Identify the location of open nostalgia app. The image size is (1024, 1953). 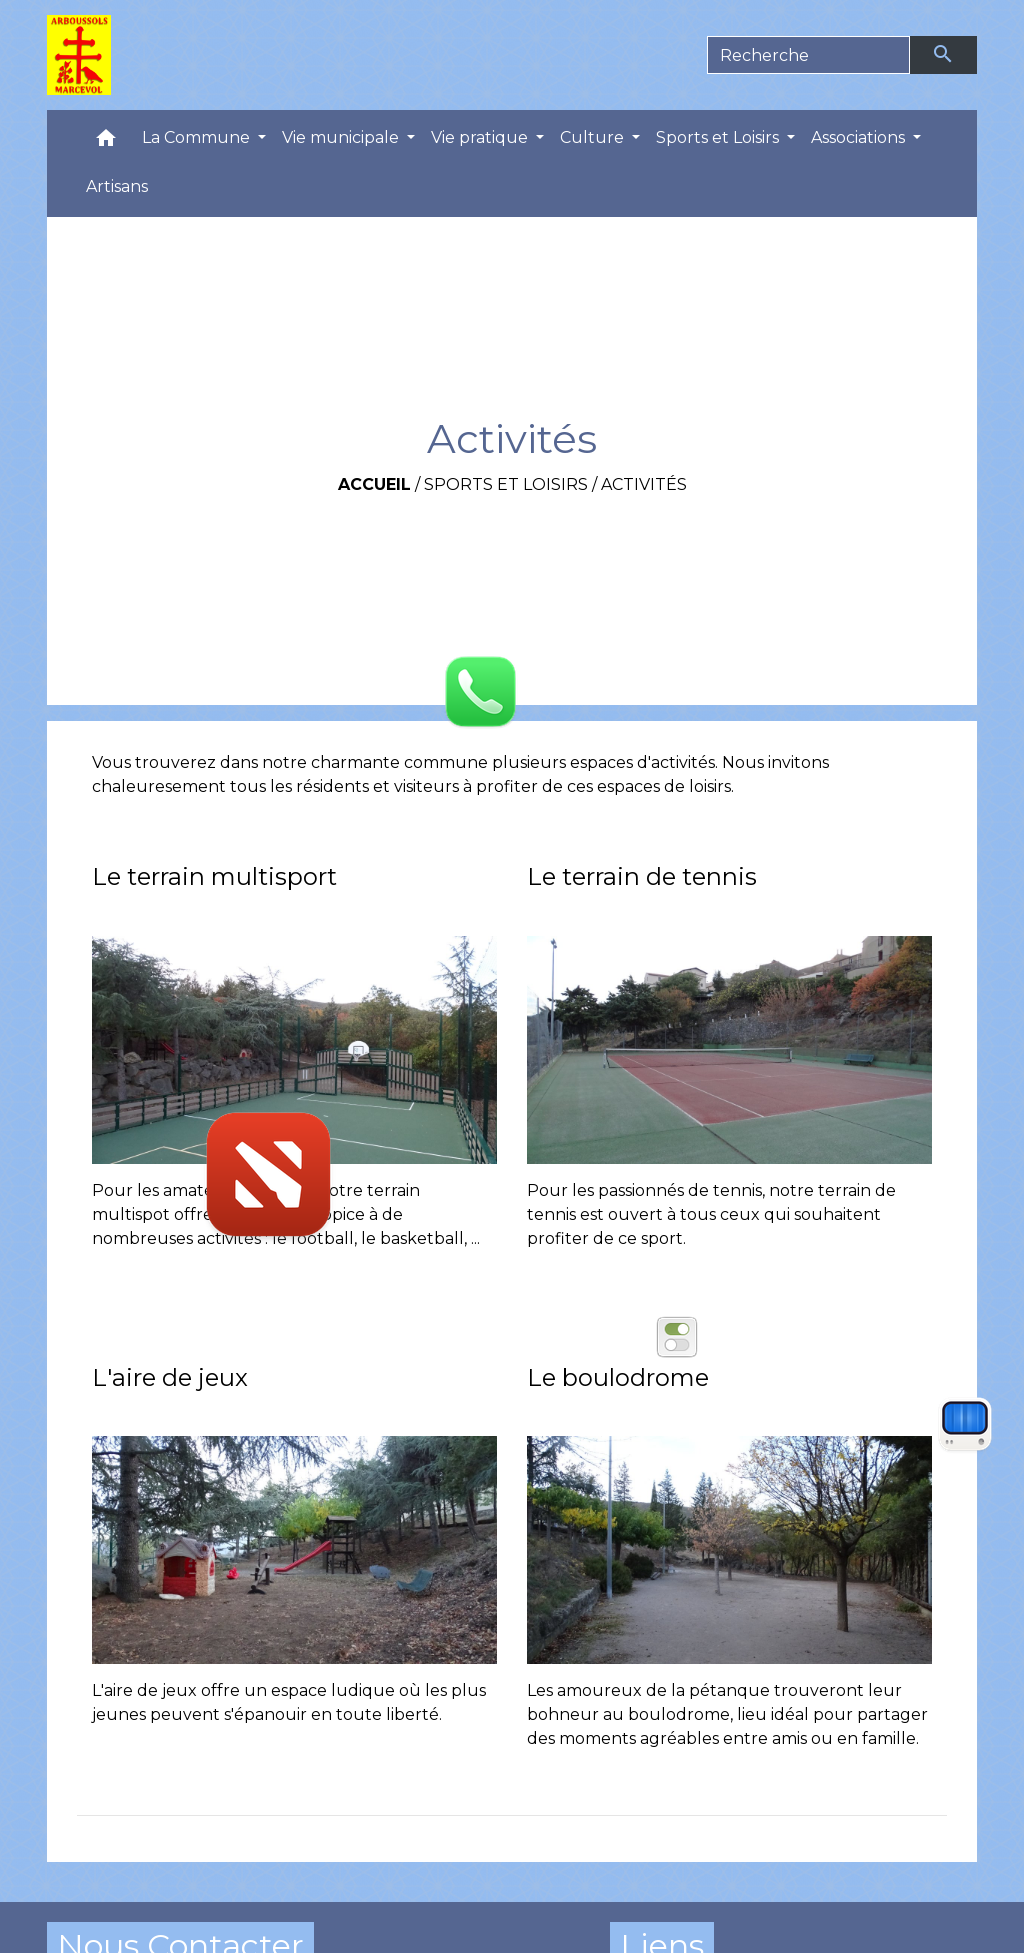
(965, 1424).